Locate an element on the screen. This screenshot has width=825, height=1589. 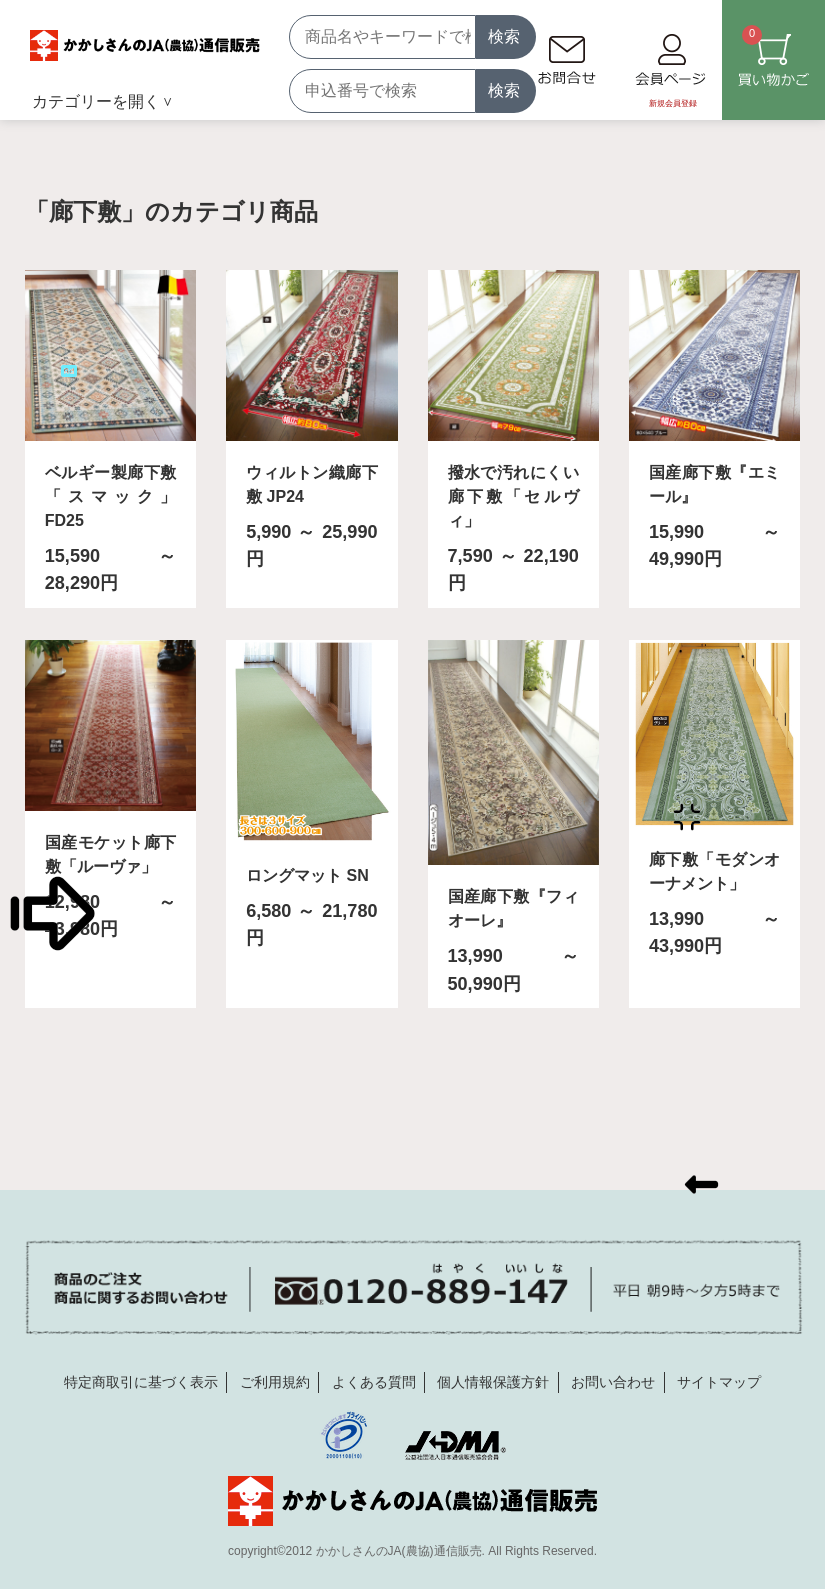
go back to the previous screen is located at coordinates (701, 1184).